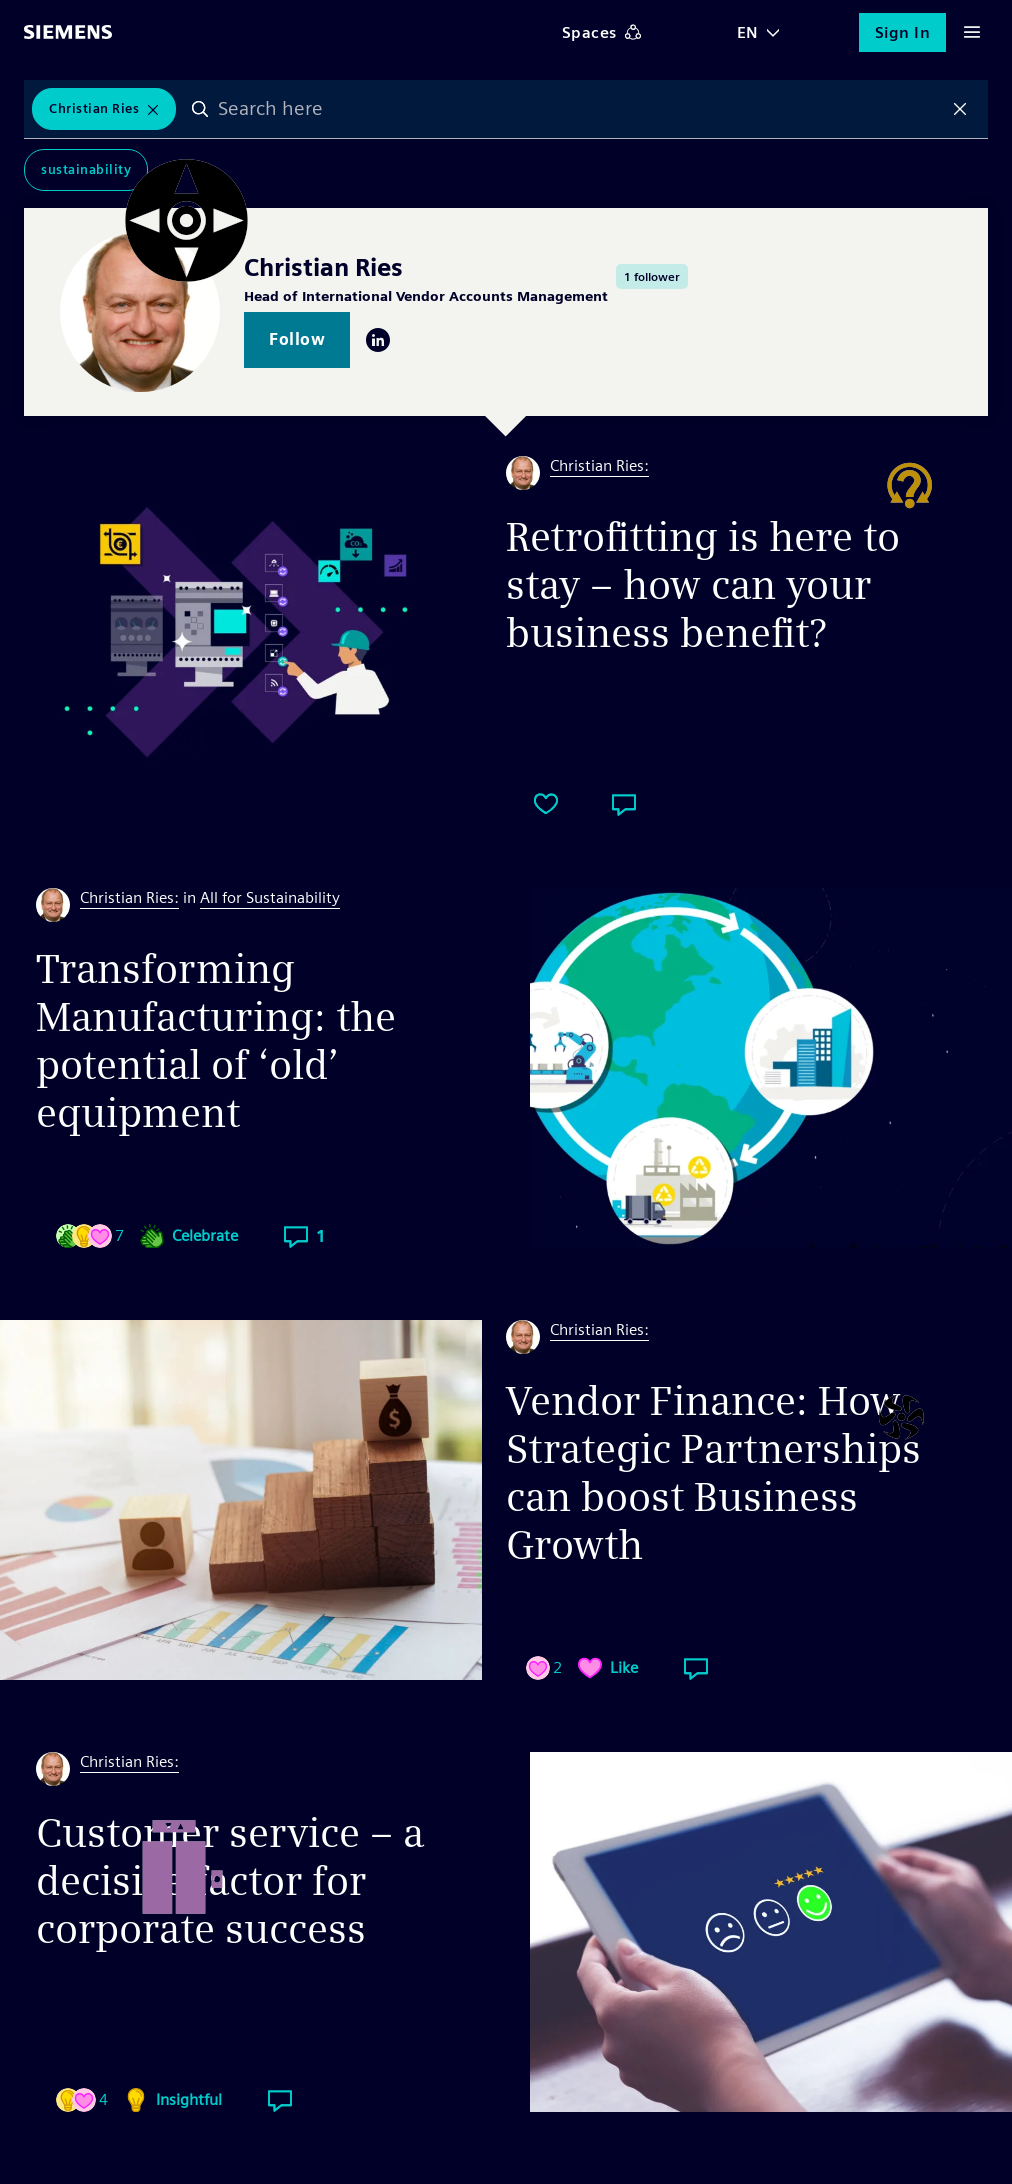 The image size is (1012, 2184). What do you see at coordinates (909, 485) in the screenshot?
I see `indicates unknown or uncertain status` at bounding box center [909, 485].